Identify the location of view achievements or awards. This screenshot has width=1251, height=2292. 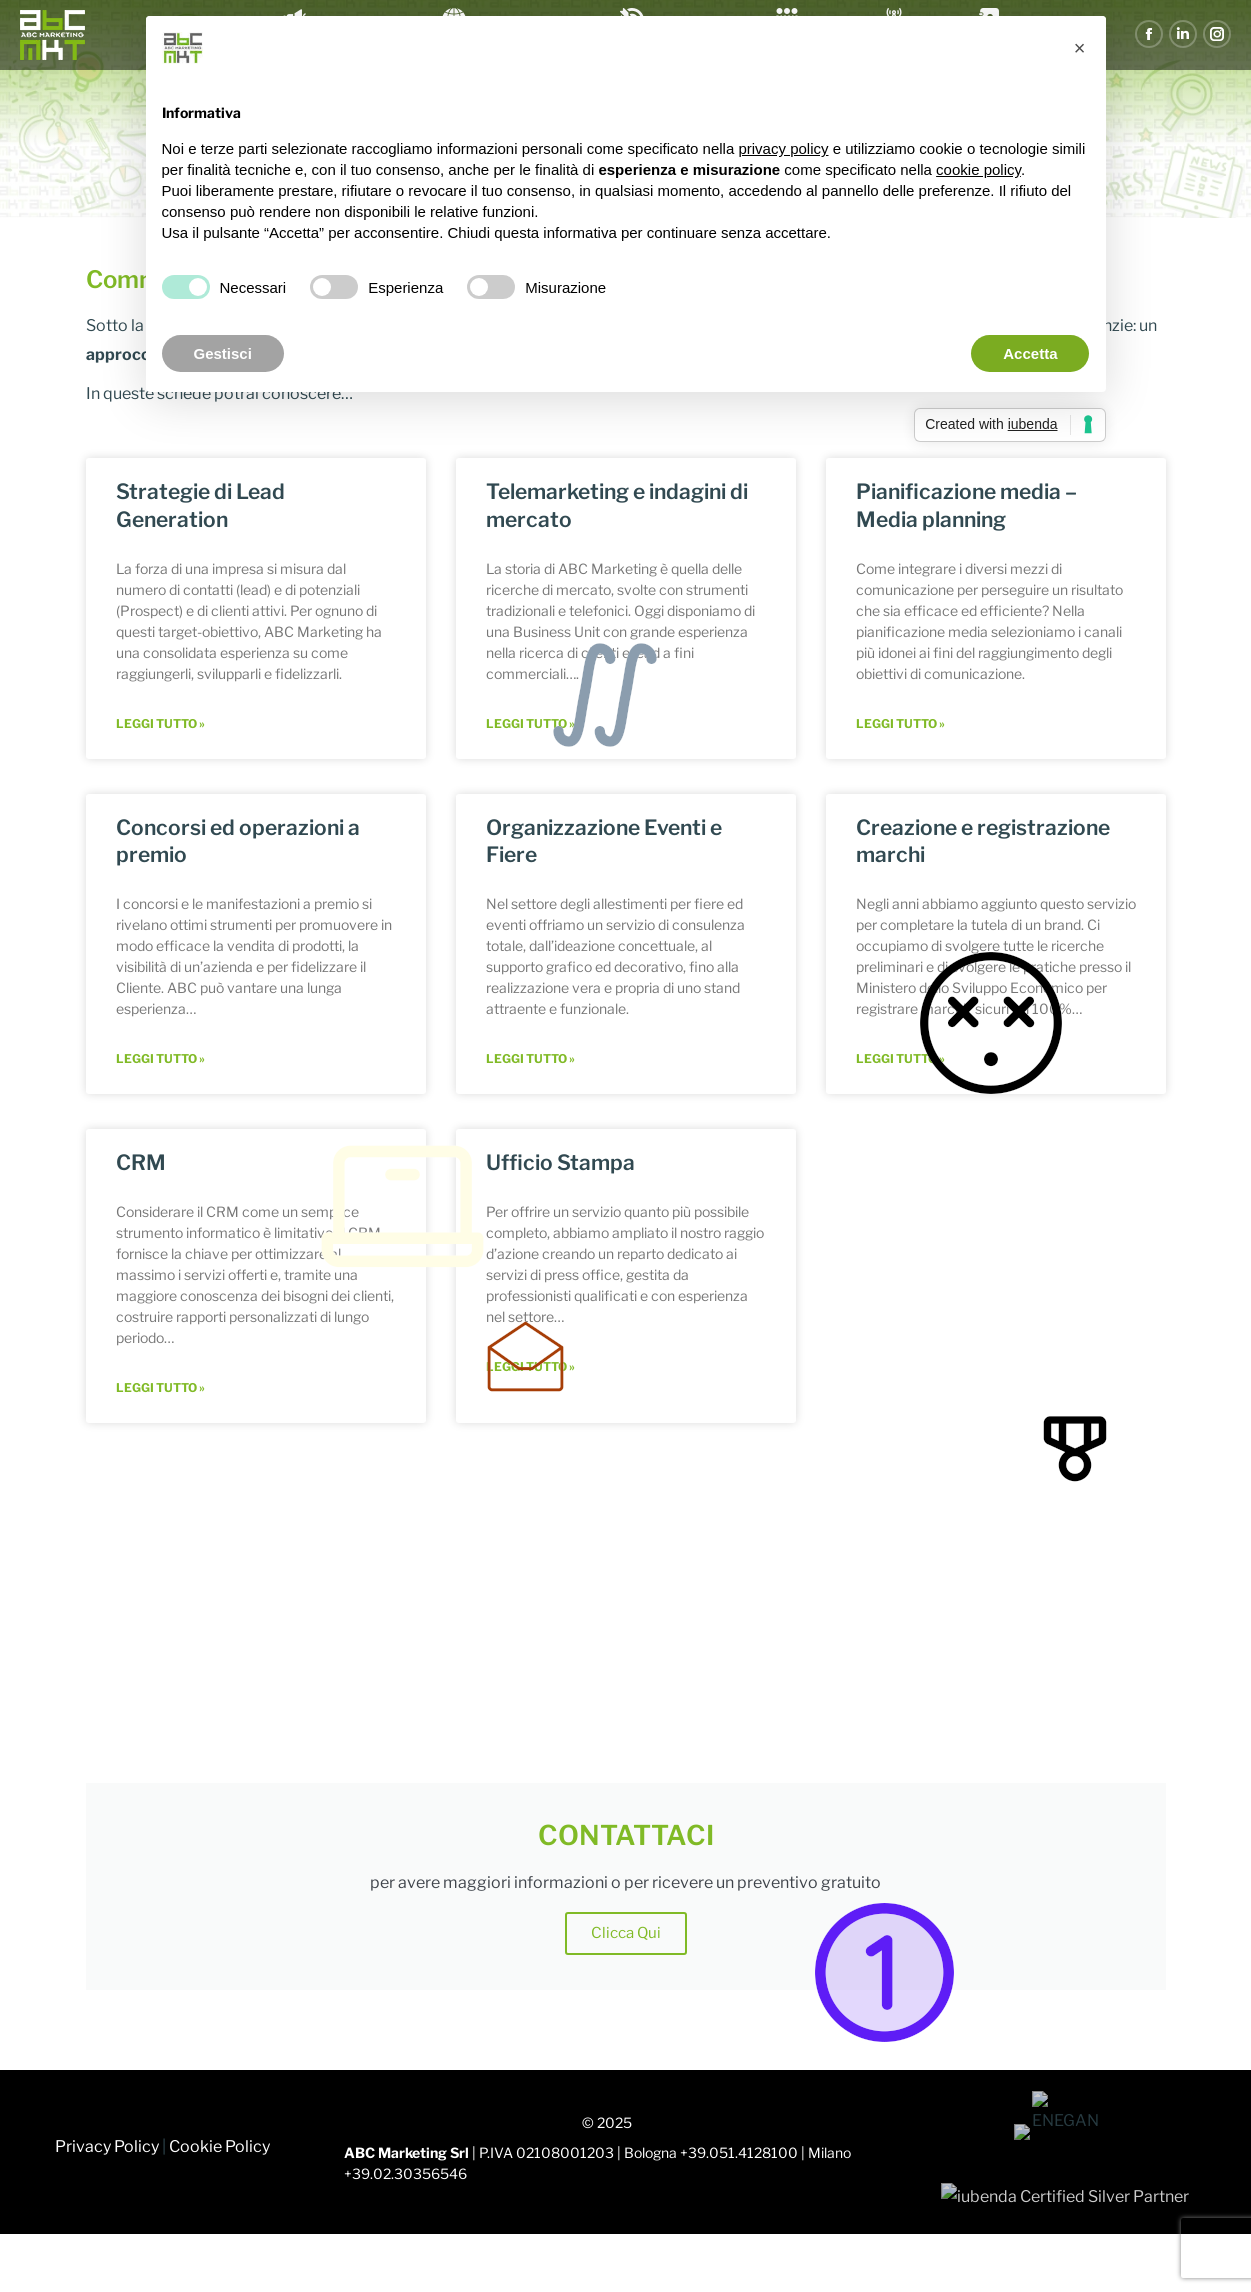
(1075, 1445).